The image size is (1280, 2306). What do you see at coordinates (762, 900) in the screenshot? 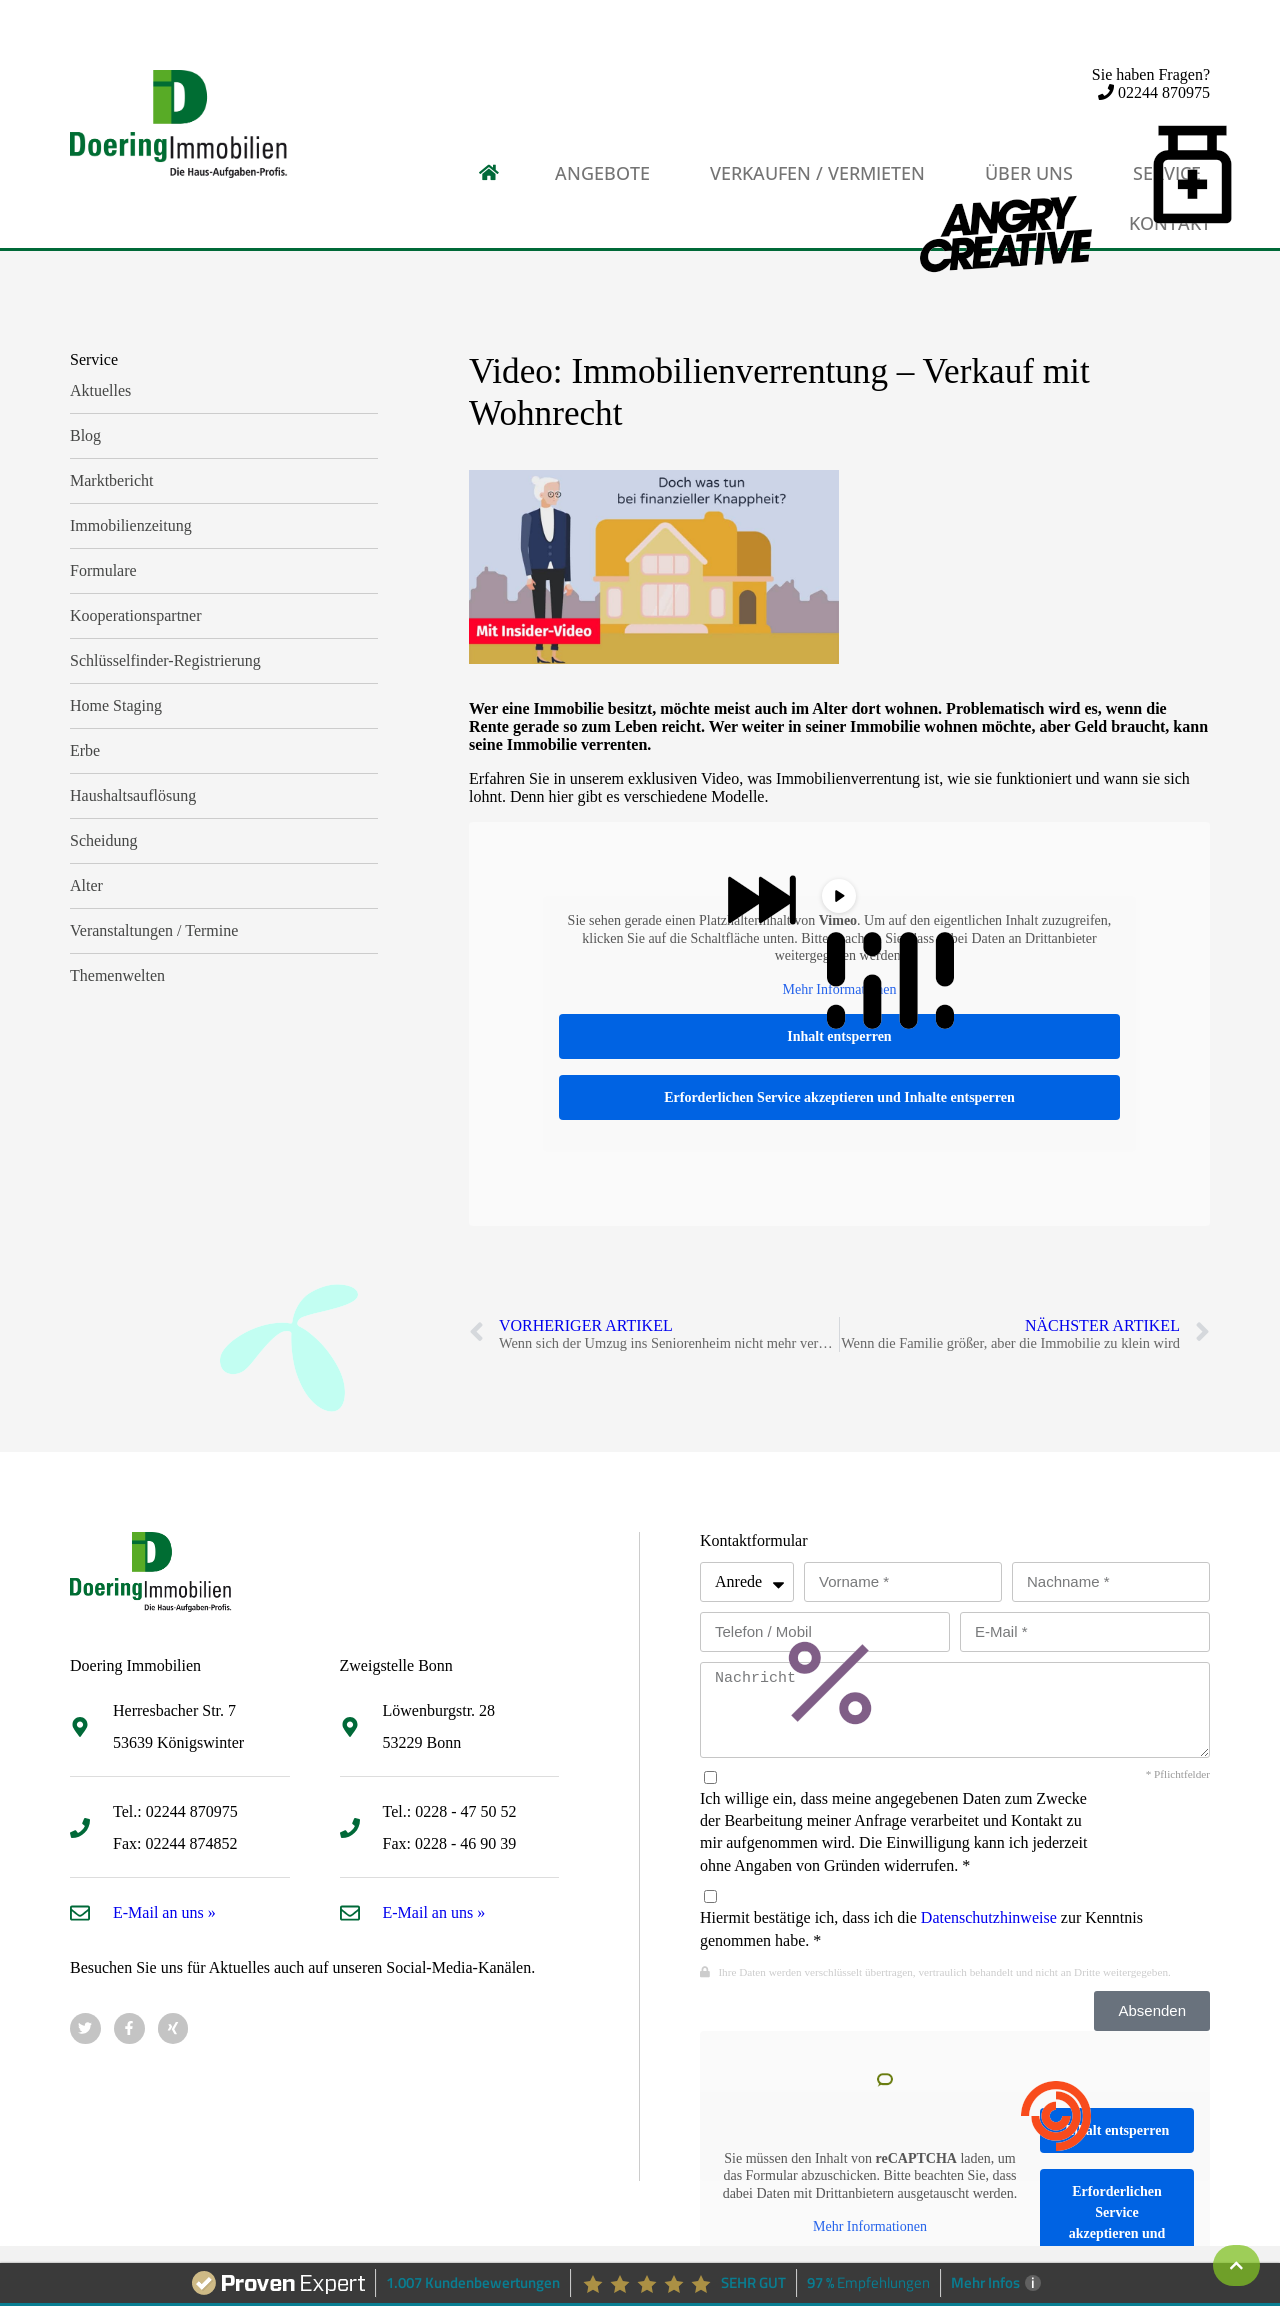
I see `skip to the end of the track` at bounding box center [762, 900].